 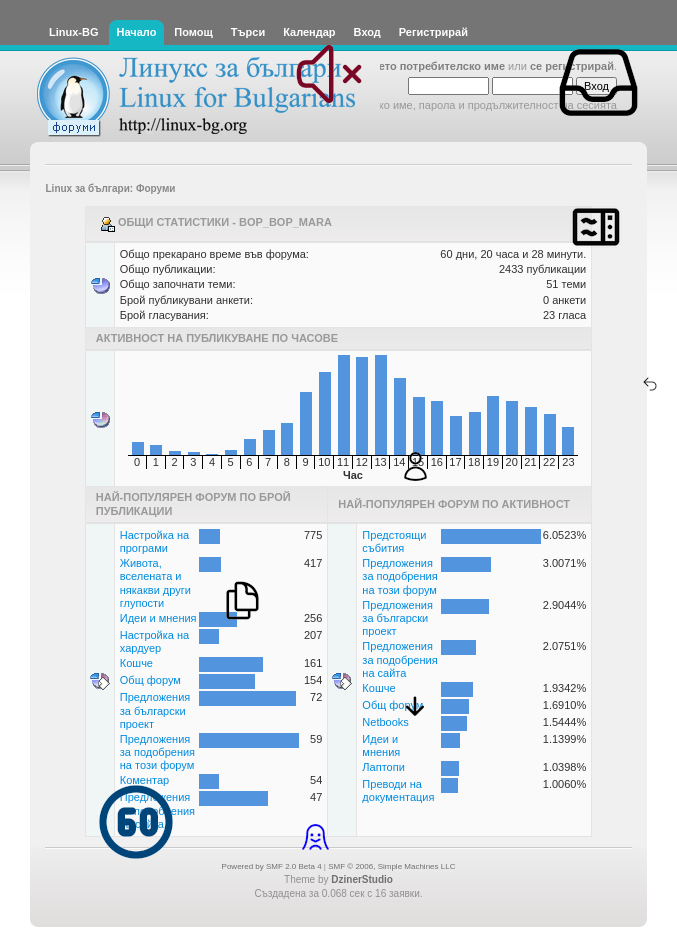 I want to click on undo the last action, so click(x=650, y=384).